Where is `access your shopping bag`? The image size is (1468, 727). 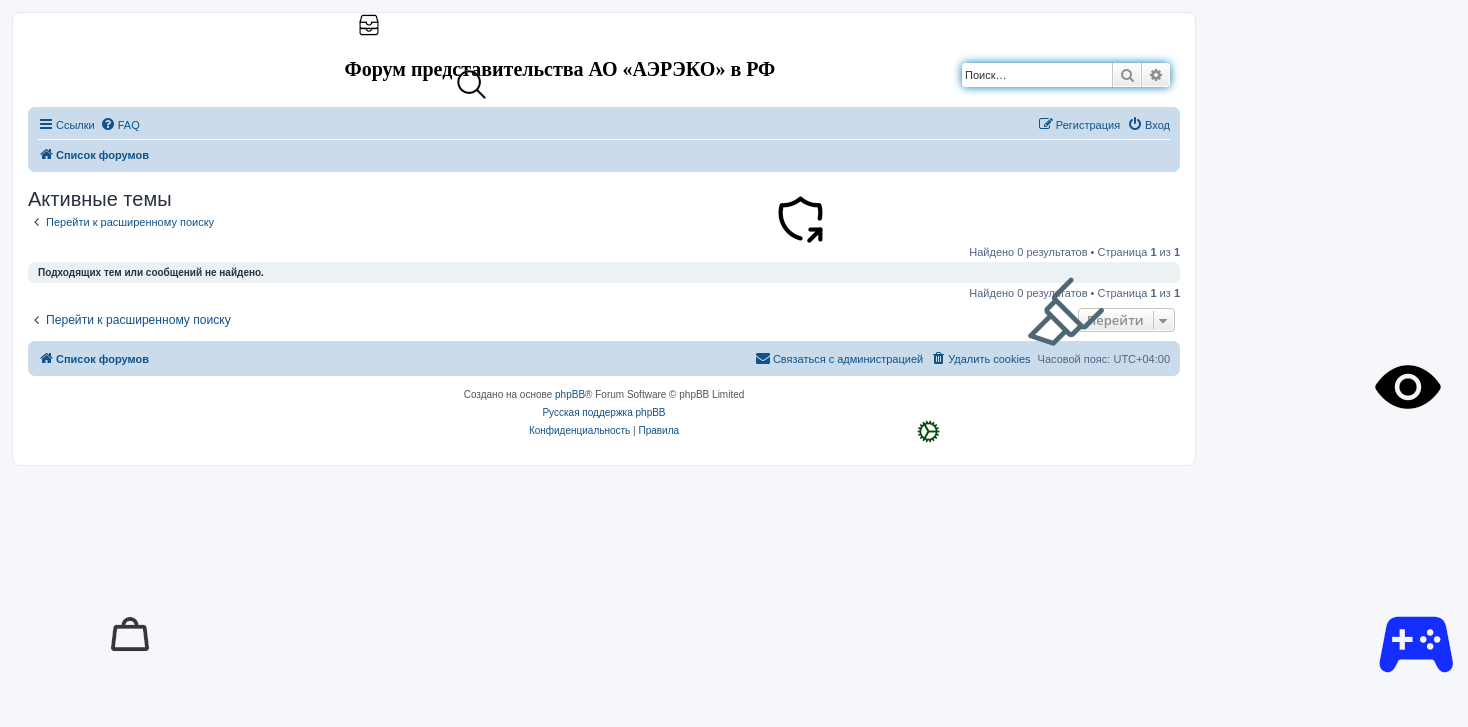
access your shopping bag is located at coordinates (130, 636).